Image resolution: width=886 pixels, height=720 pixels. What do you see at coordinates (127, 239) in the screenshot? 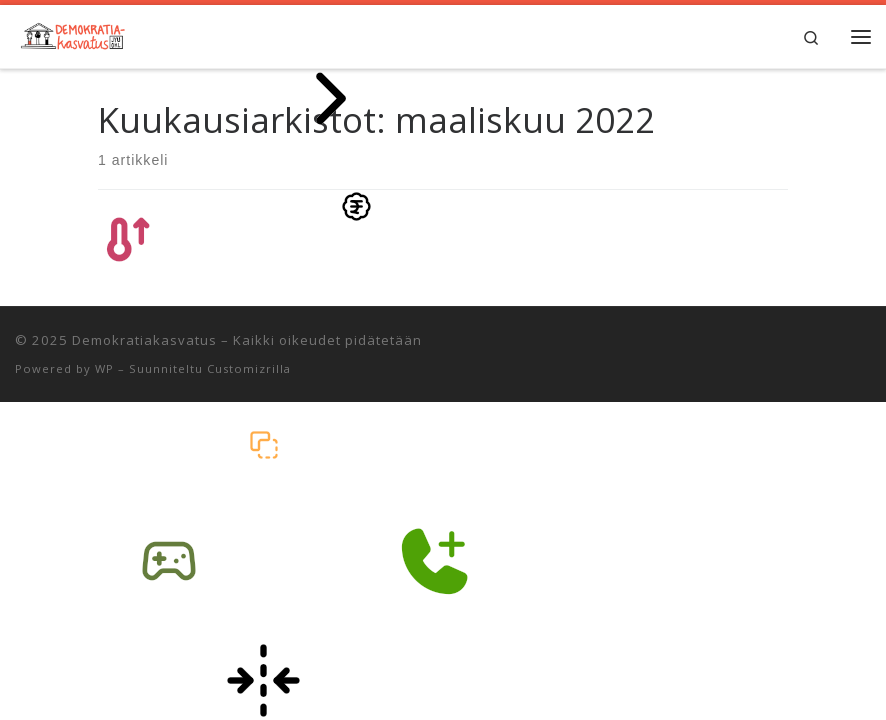
I see `indicates rising temperature` at bounding box center [127, 239].